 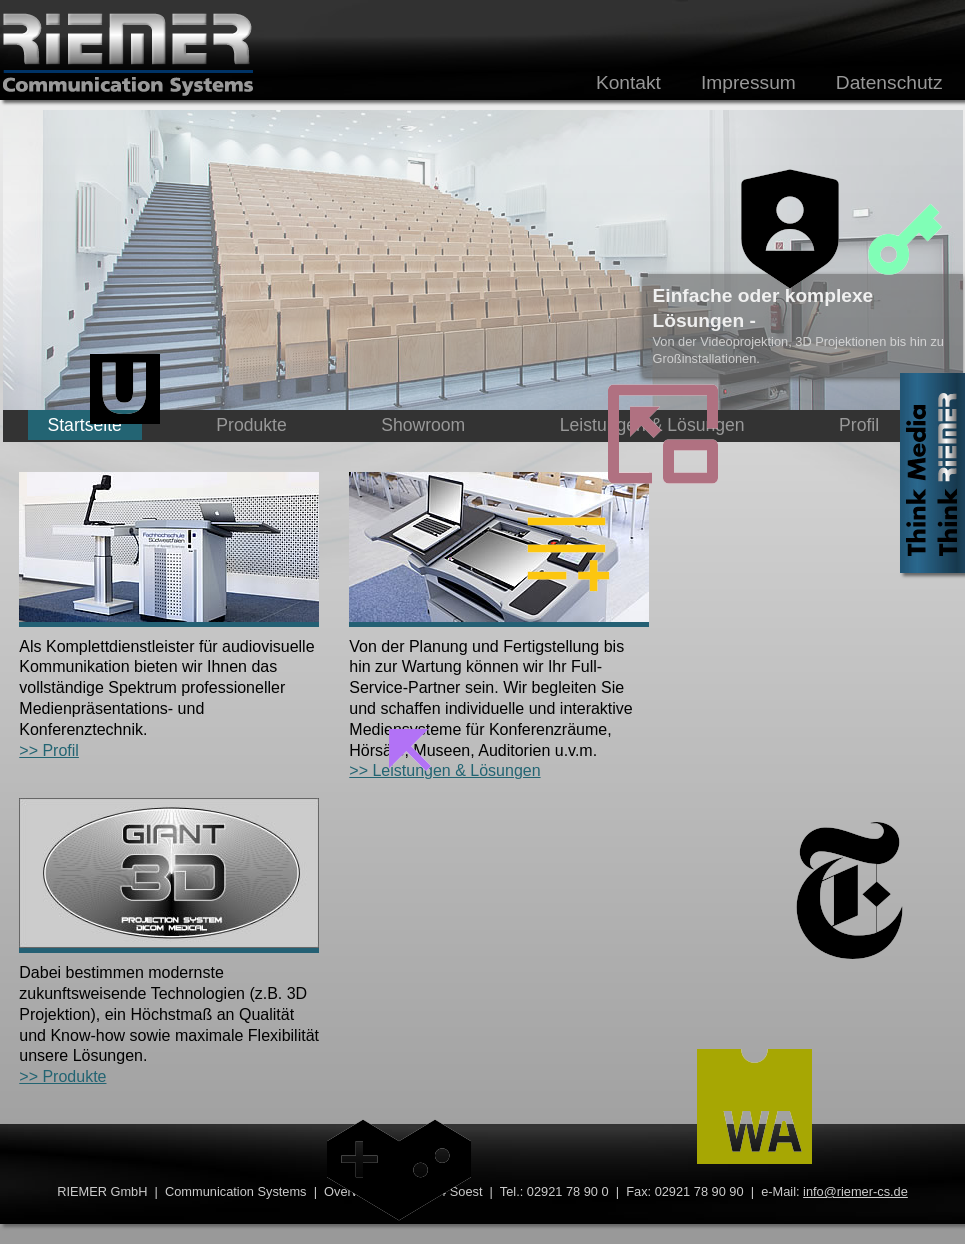 What do you see at coordinates (663, 434) in the screenshot?
I see `exit picture-in-picture mode` at bounding box center [663, 434].